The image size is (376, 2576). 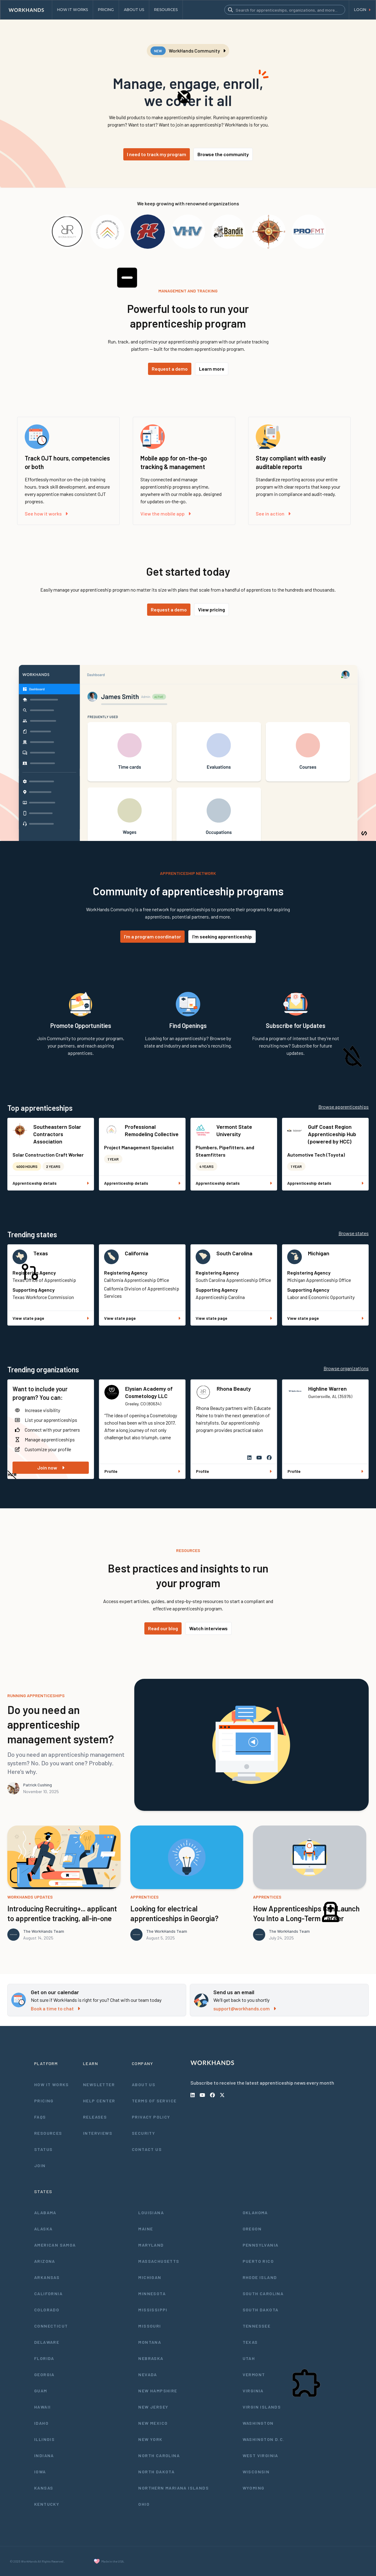 What do you see at coordinates (352, 1056) in the screenshot?
I see `reset or clear text color formatting` at bounding box center [352, 1056].